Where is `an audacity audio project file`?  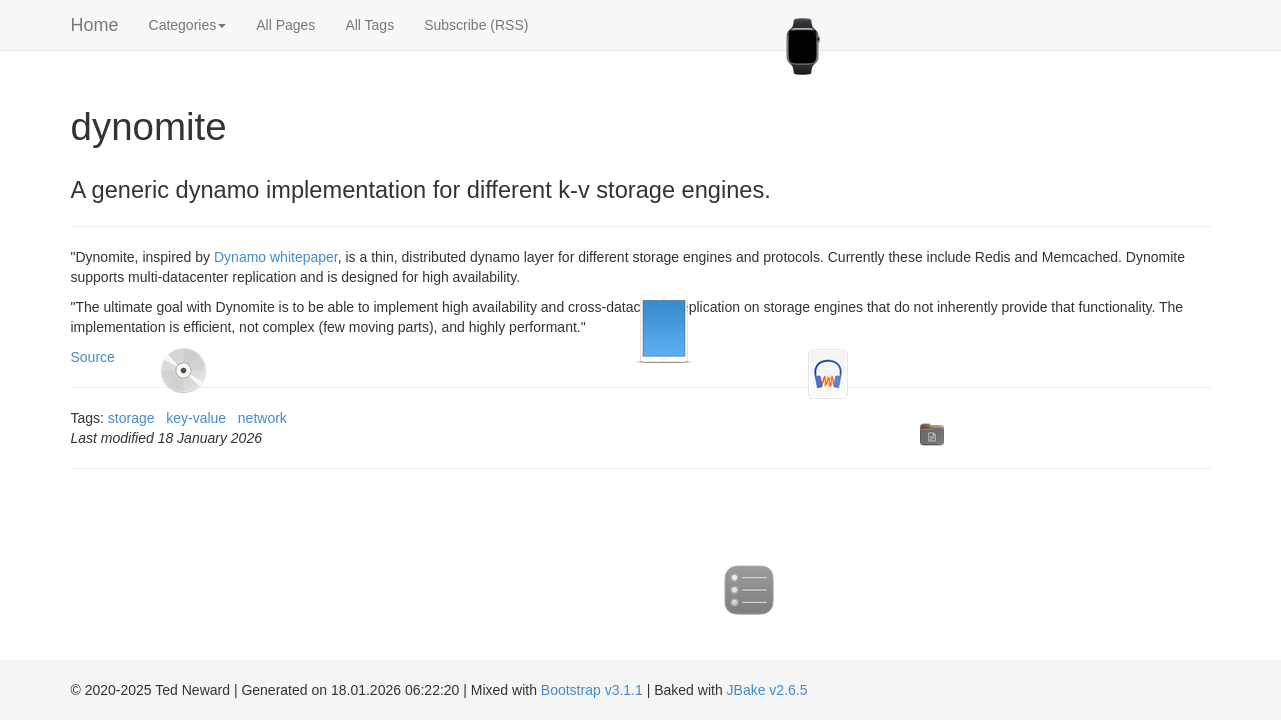 an audacity audio project file is located at coordinates (828, 374).